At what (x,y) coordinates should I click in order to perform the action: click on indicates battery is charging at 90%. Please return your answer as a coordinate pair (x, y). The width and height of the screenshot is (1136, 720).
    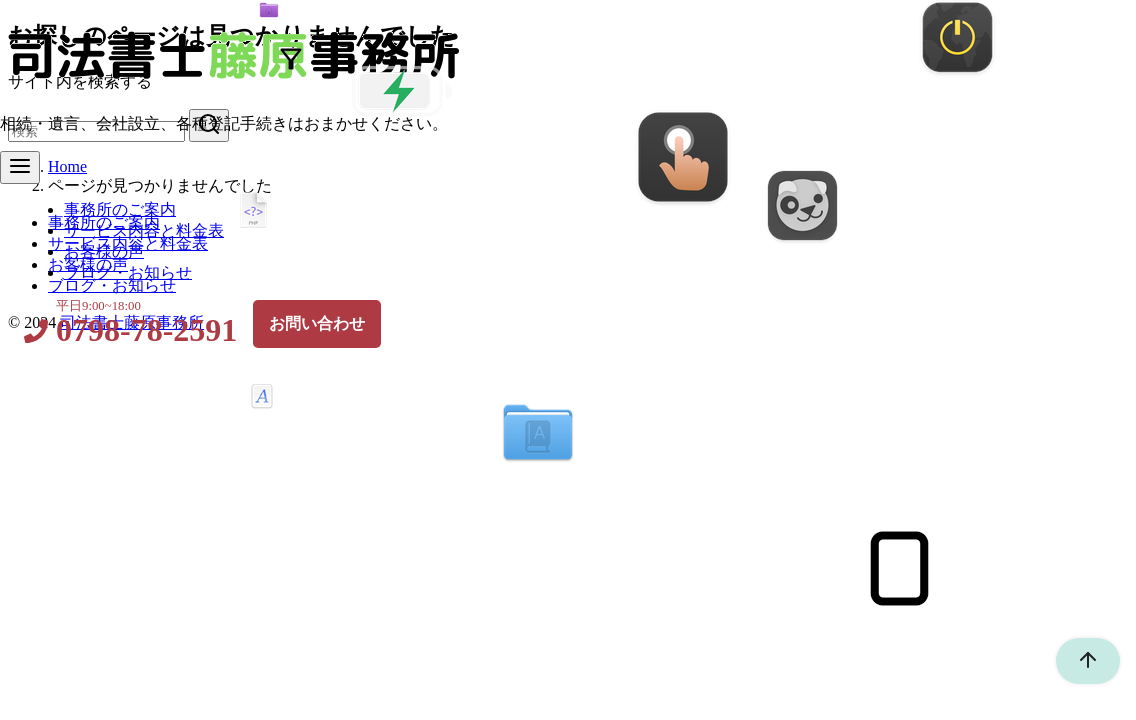
    Looking at the image, I should click on (402, 91).